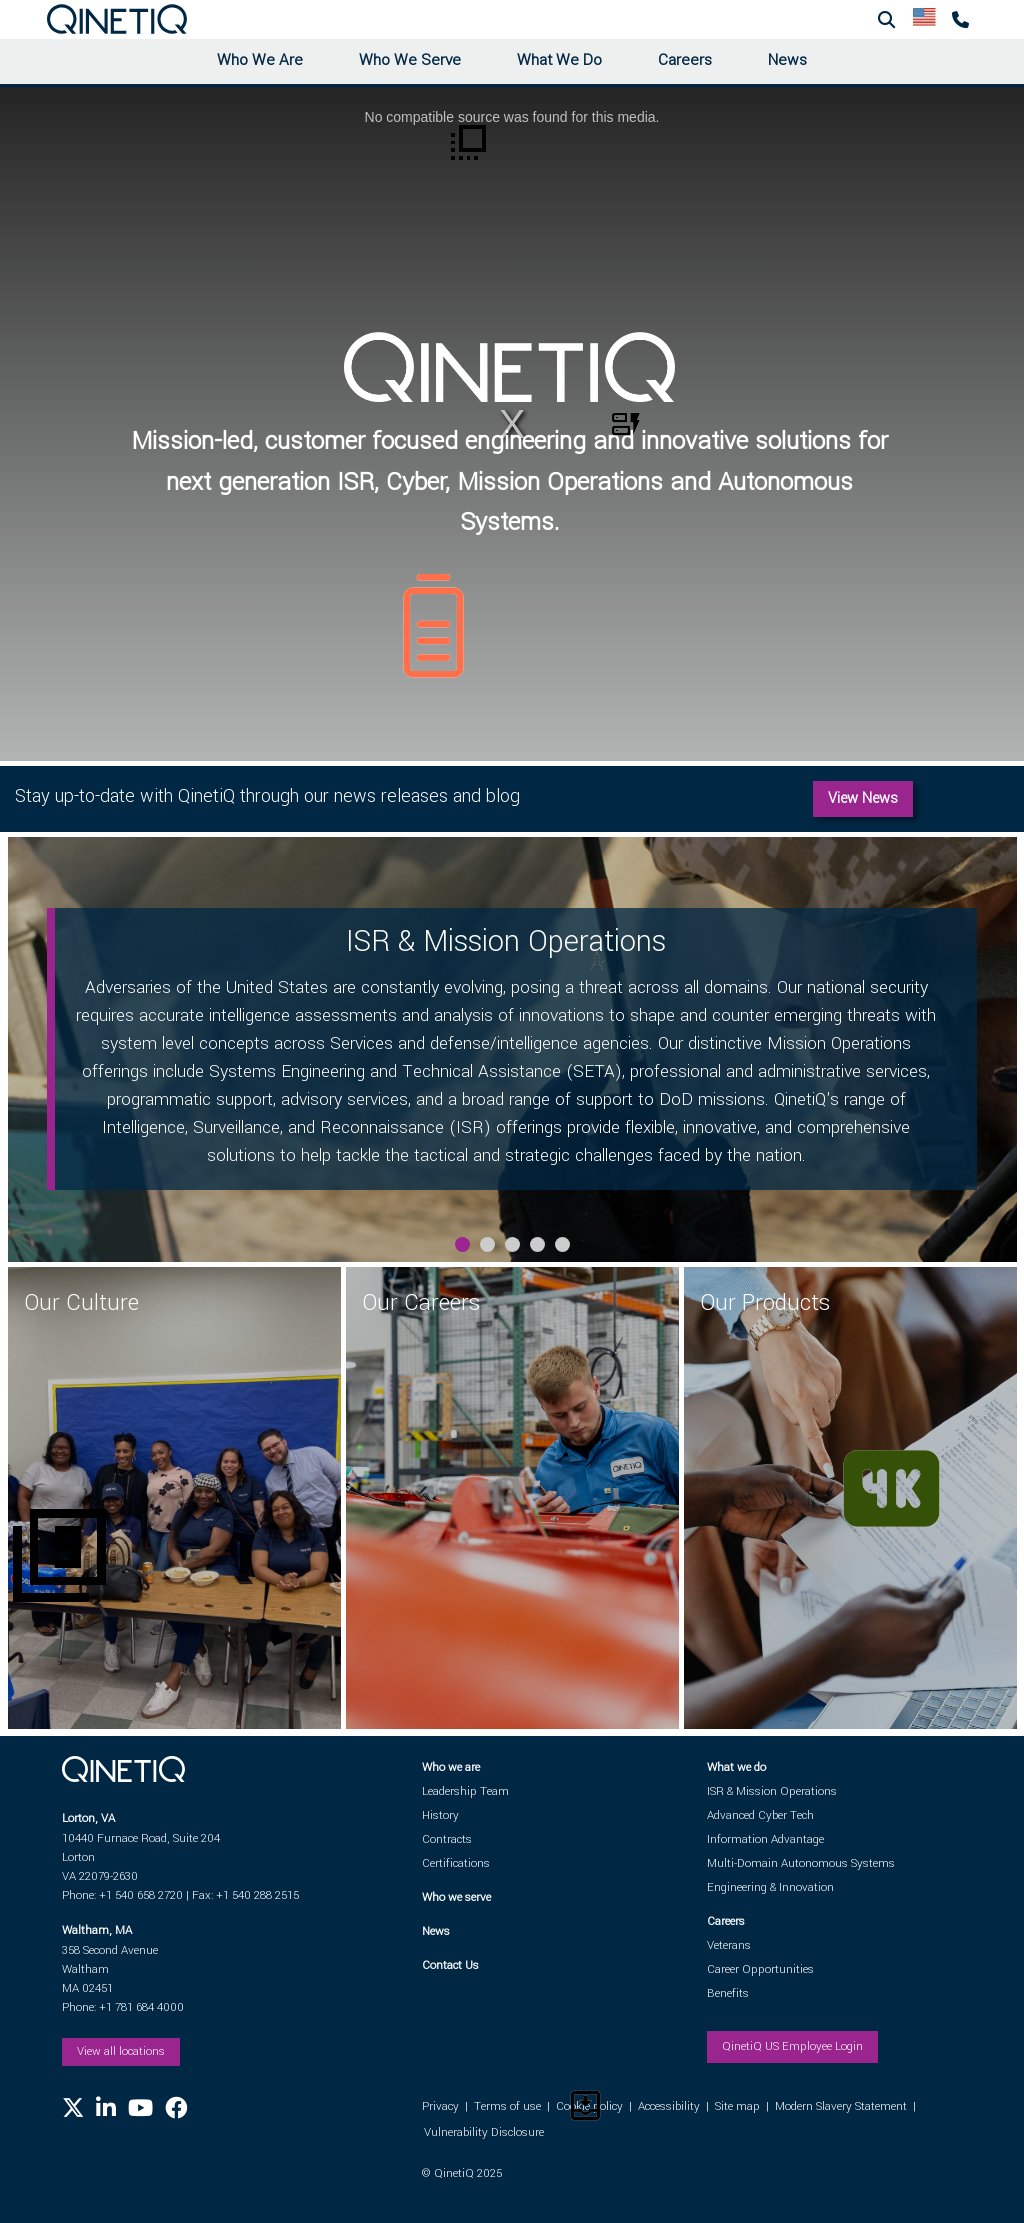 The width and height of the screenshot is (1024, 2223). I want to click on bring element to front of layer stack, so click(468, 142).